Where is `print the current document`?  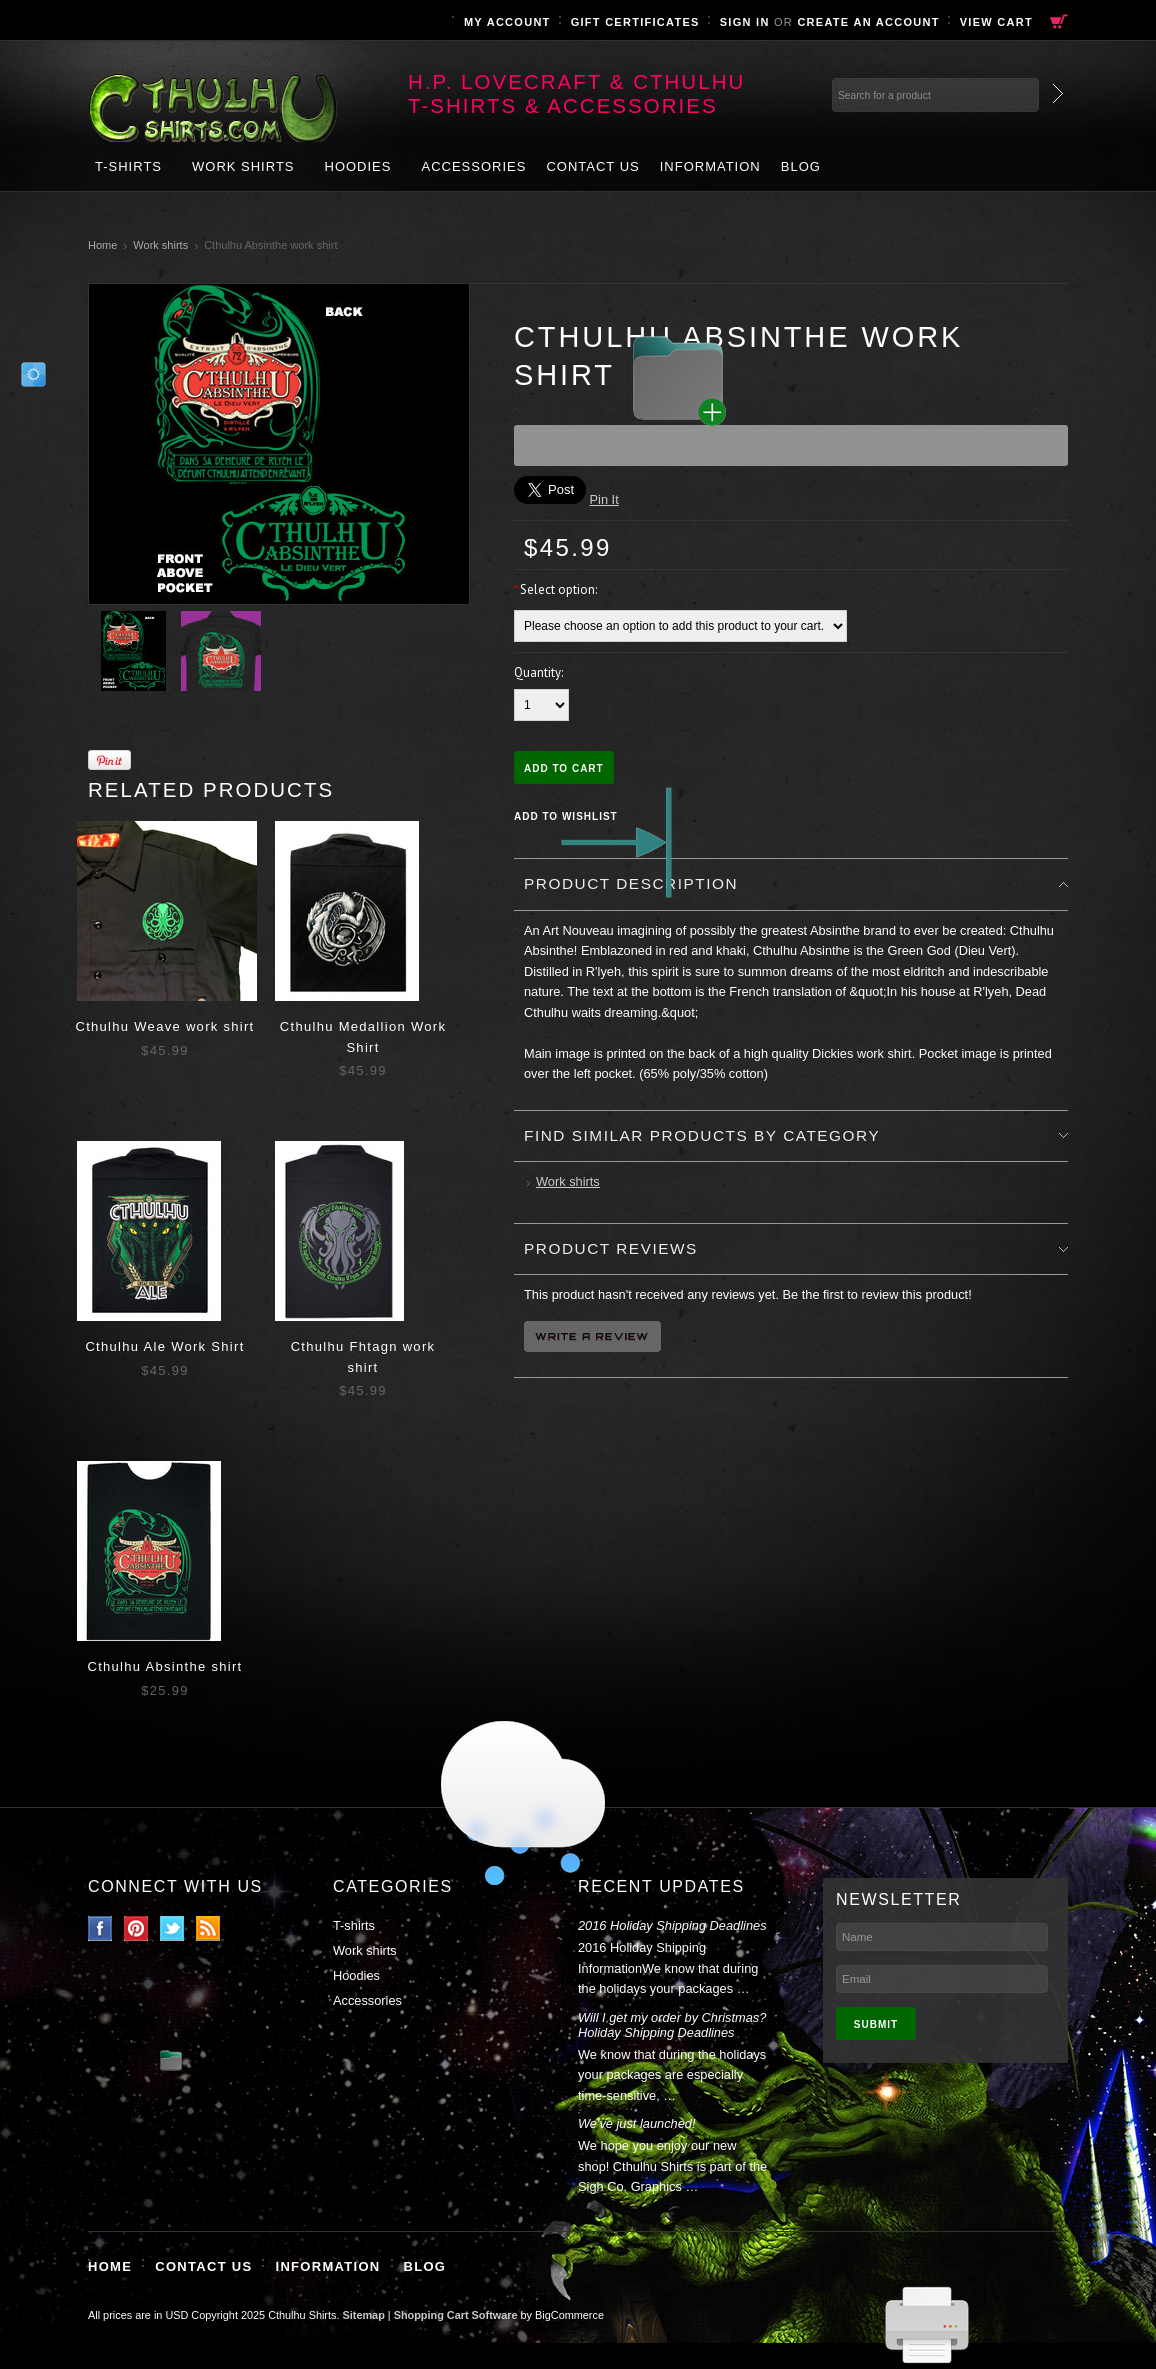 print the current document is located at coordinates (927, 2325).